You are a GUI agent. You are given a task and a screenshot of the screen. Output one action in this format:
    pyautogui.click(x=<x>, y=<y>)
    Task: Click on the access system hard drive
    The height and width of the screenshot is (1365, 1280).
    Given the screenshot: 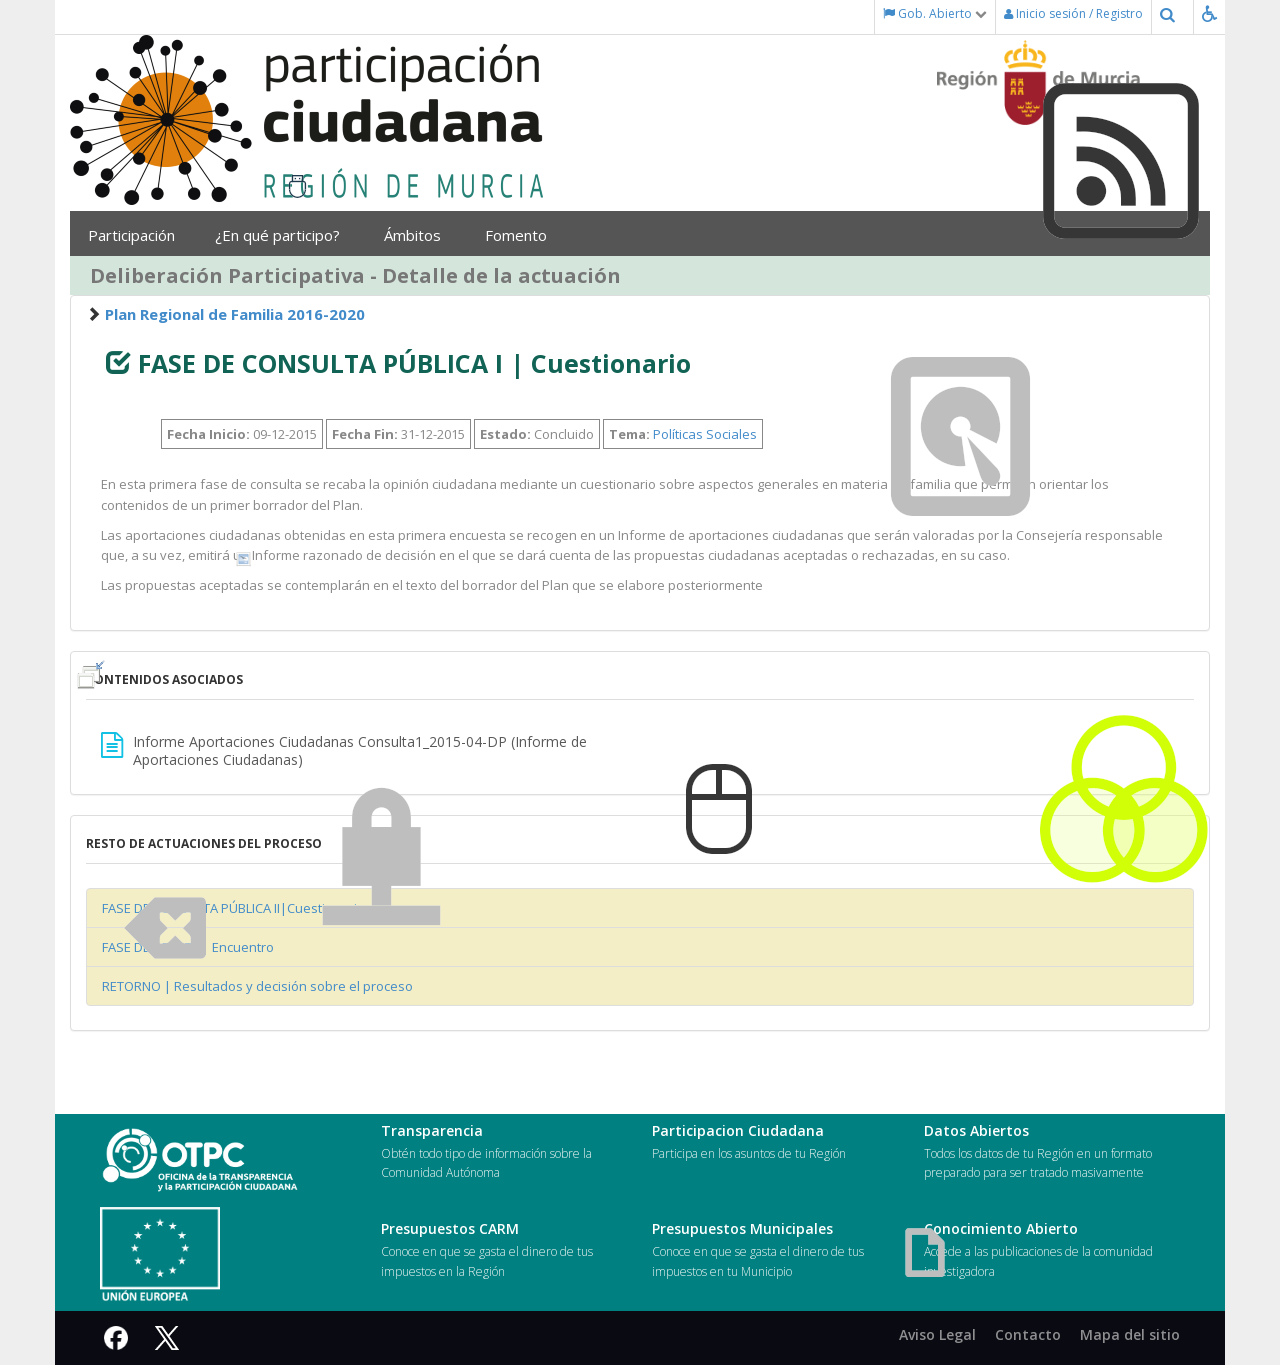 What is the action you would take?
    pyautogui.click(x=960, y=436)
    